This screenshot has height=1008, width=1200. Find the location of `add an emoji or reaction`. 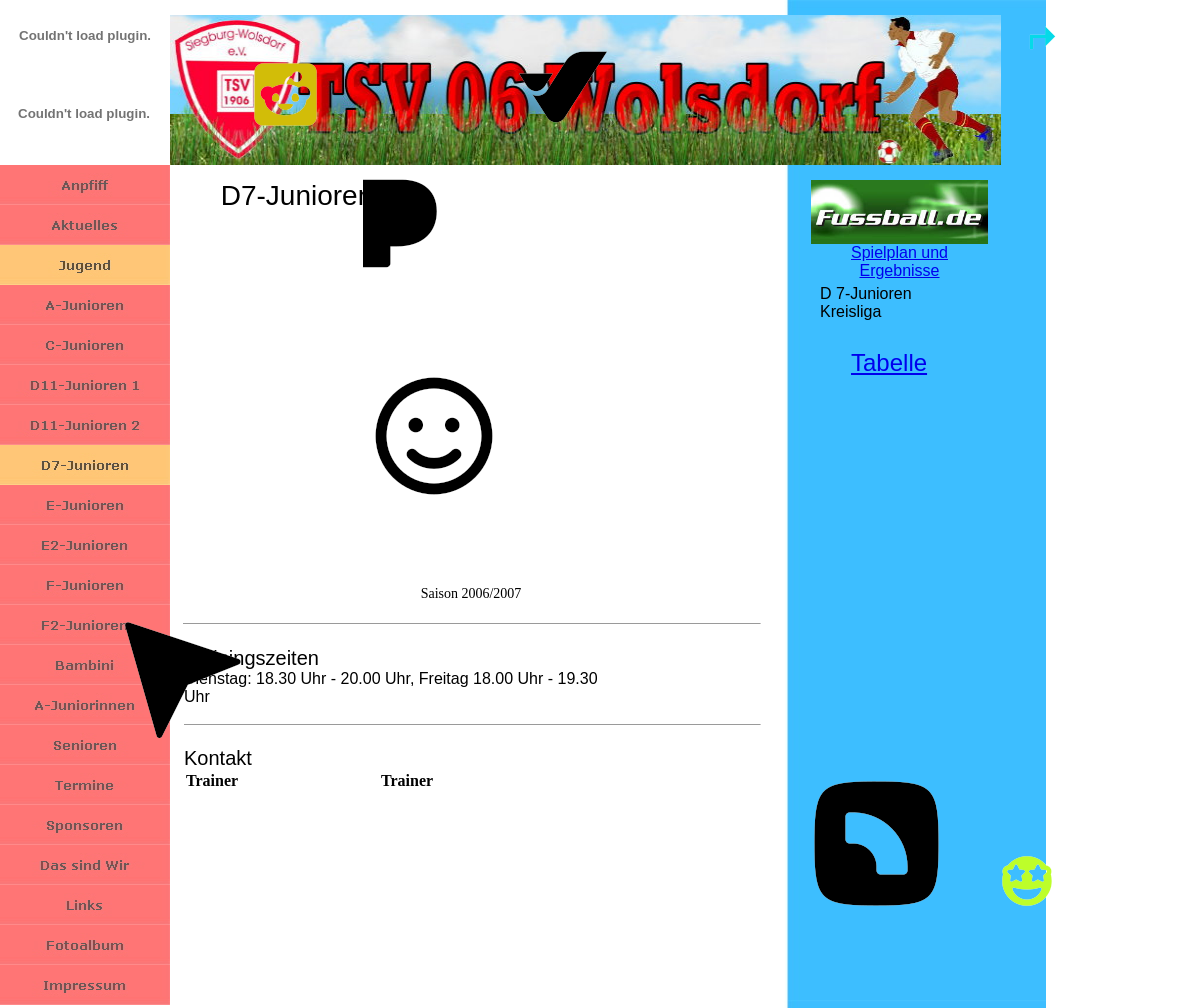

add an emoji or reaction is located at coordinates (434, 436).